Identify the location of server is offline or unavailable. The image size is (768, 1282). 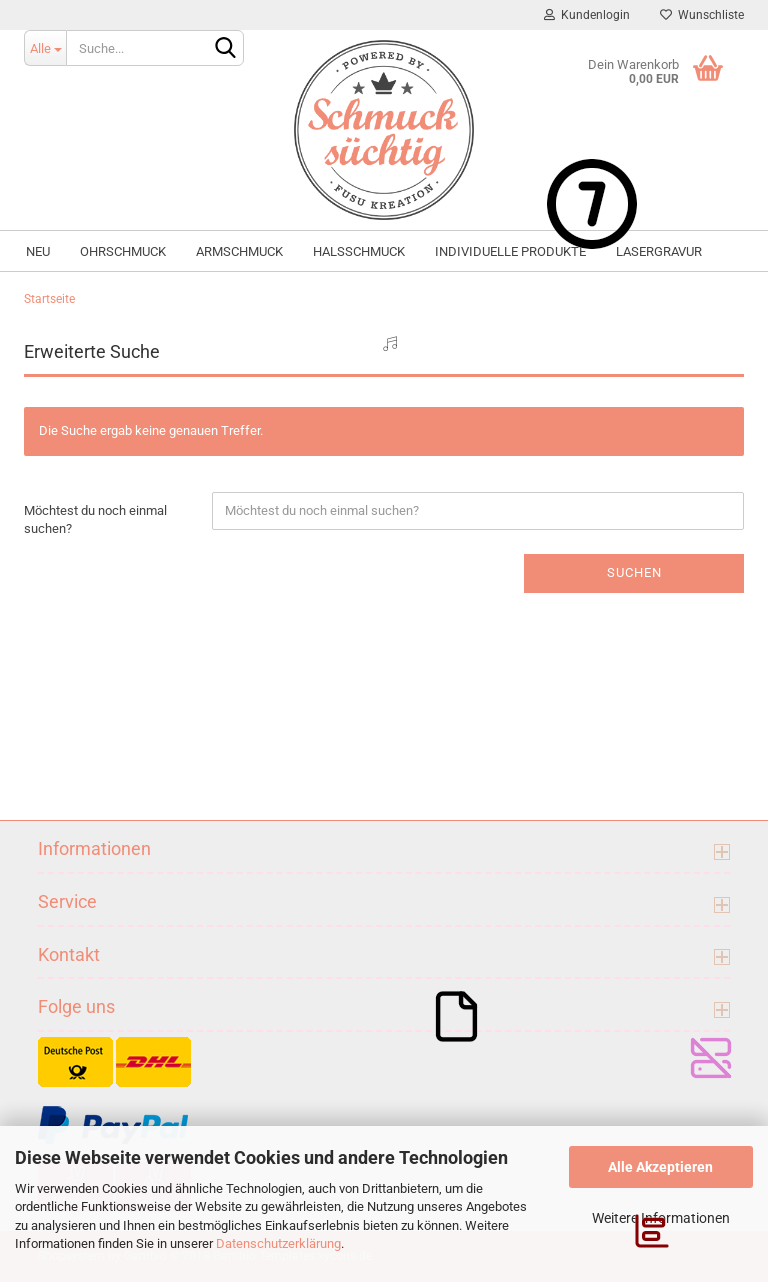
(711, 1058).